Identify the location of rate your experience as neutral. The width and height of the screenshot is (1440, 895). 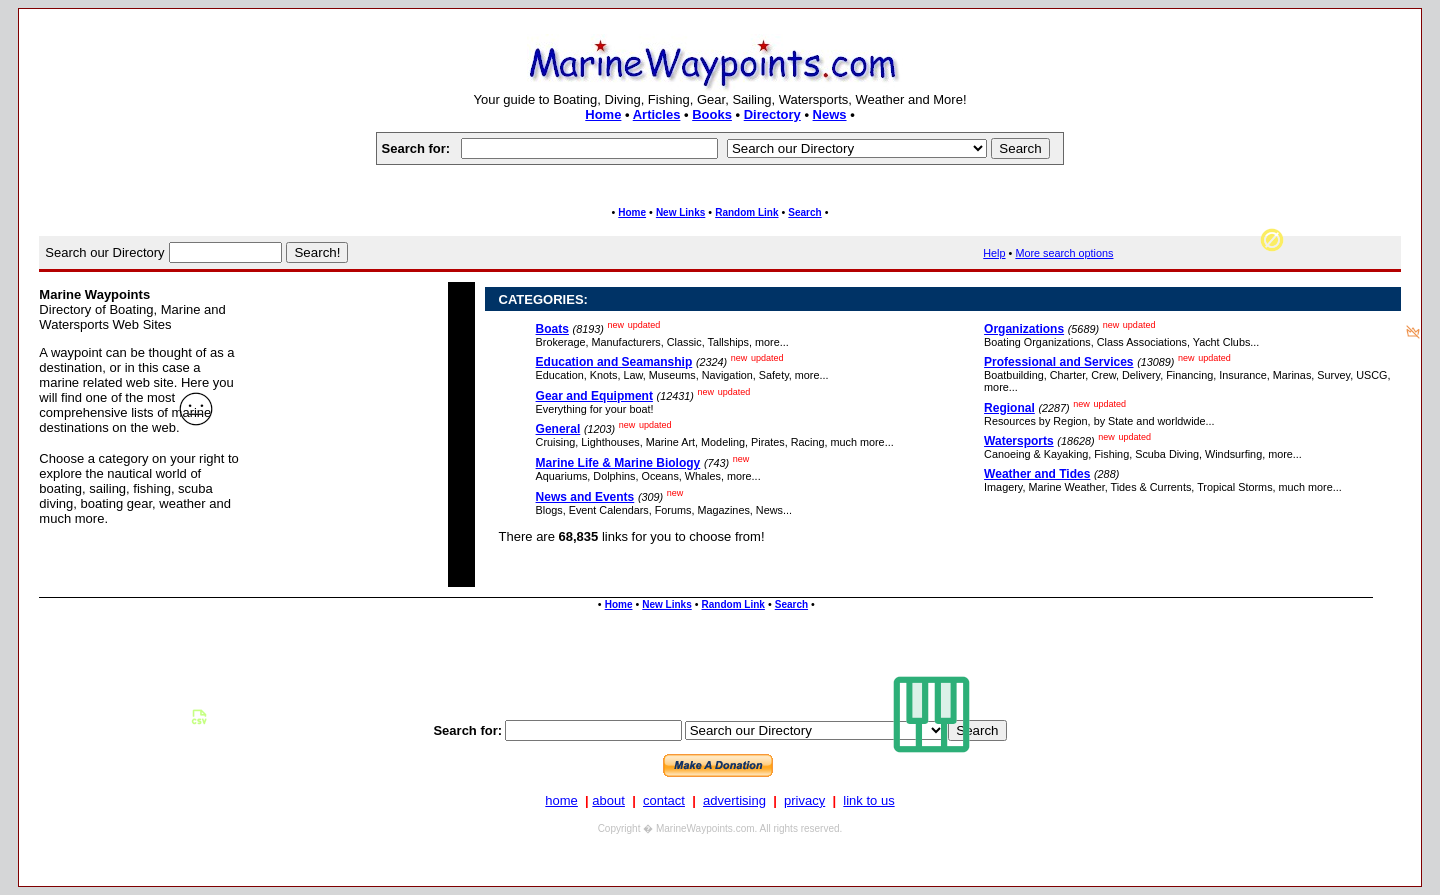
(196, 409).